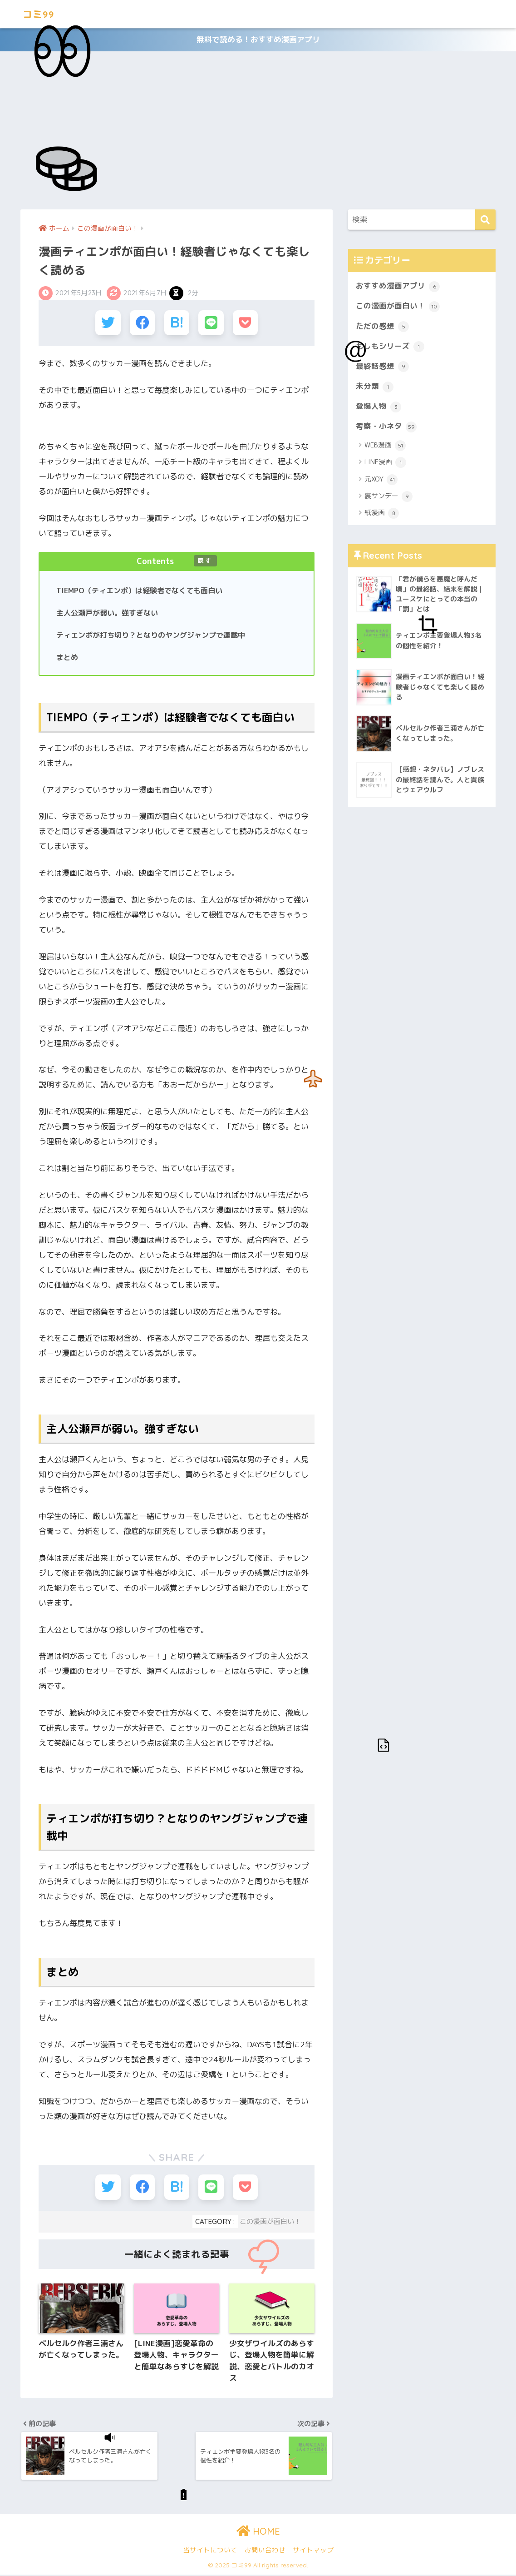  I want to click on enable airplane mode, so click(313, 1078).